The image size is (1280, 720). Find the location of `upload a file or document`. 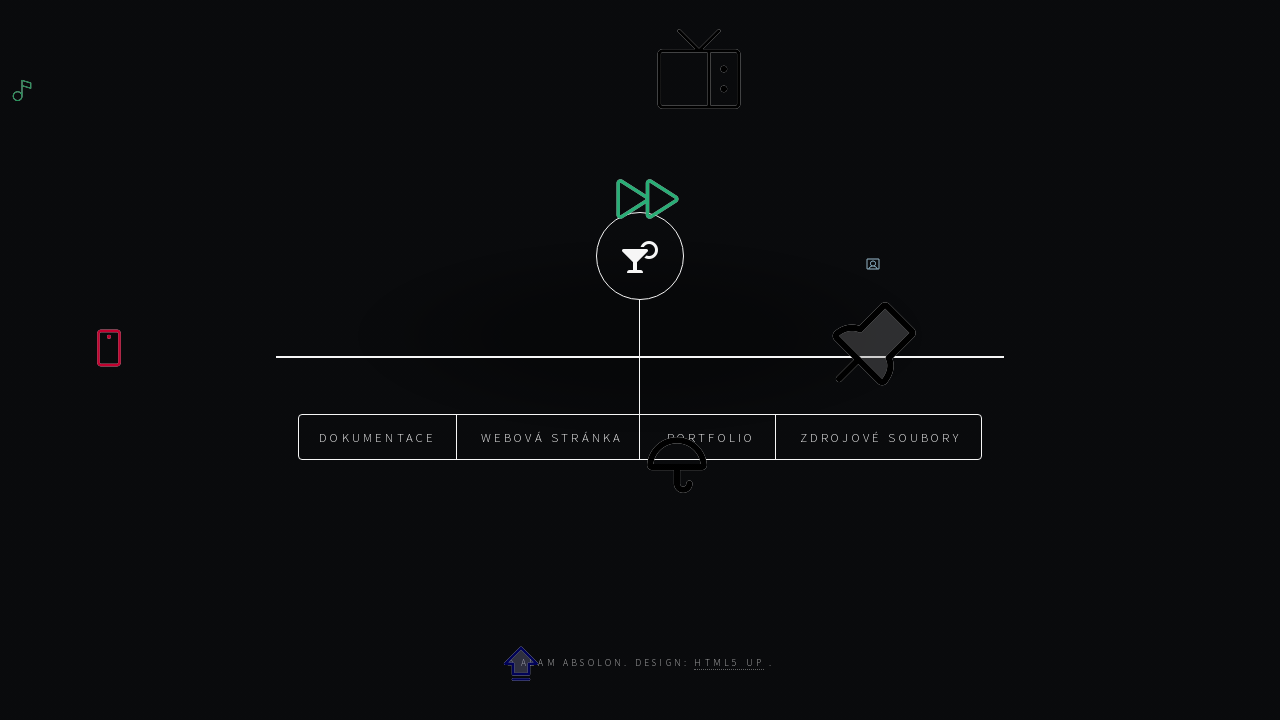

upload a file or document is located at coordinates (521, 665).